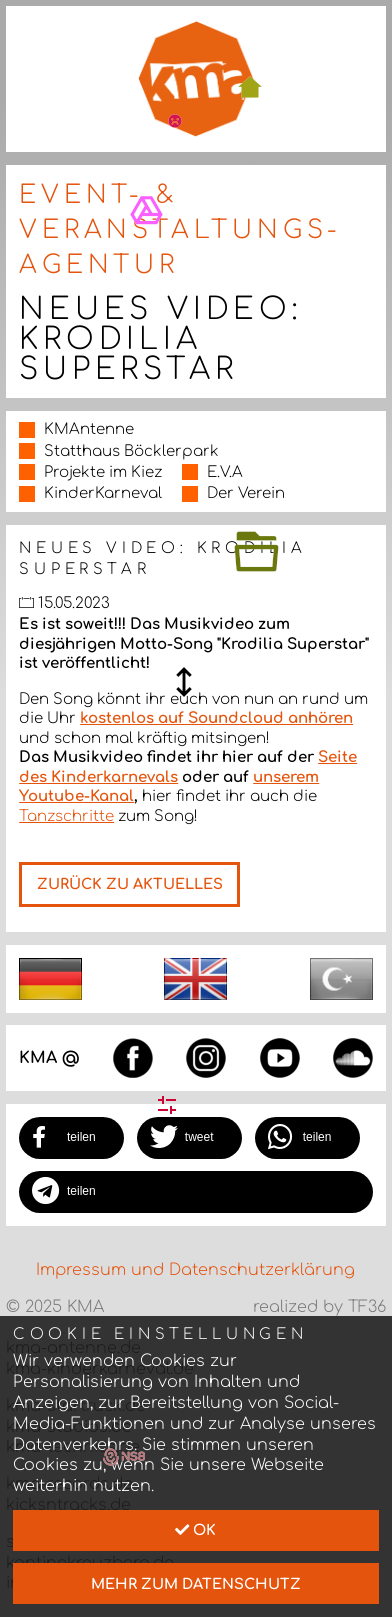 The height and width of the screenshot is (1617, 392). I want to click on adjust audio equalizer settings, so click(167, 1105).